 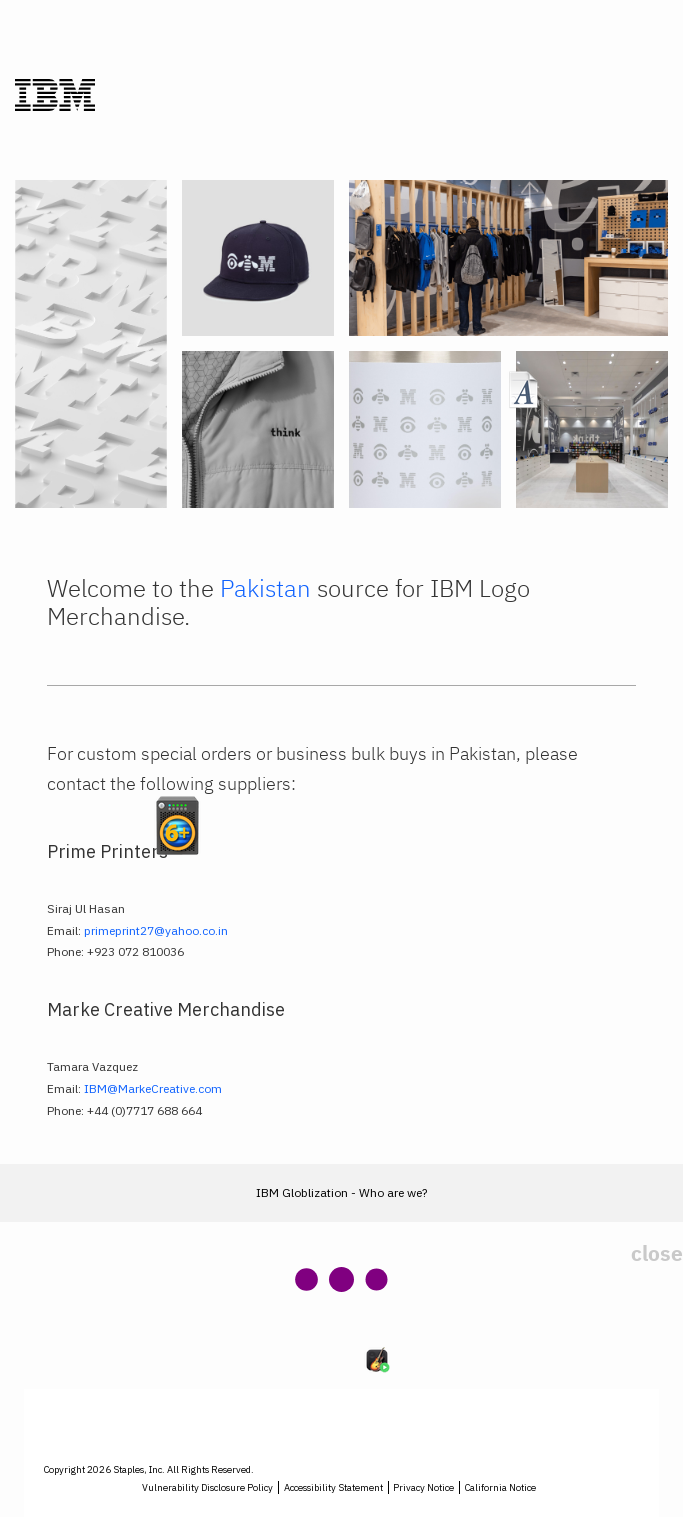 What do you see at coordinates (377, 1360) in the screenshot?
I see `play audio in GarageBand` at bounding box center [377, 1360].